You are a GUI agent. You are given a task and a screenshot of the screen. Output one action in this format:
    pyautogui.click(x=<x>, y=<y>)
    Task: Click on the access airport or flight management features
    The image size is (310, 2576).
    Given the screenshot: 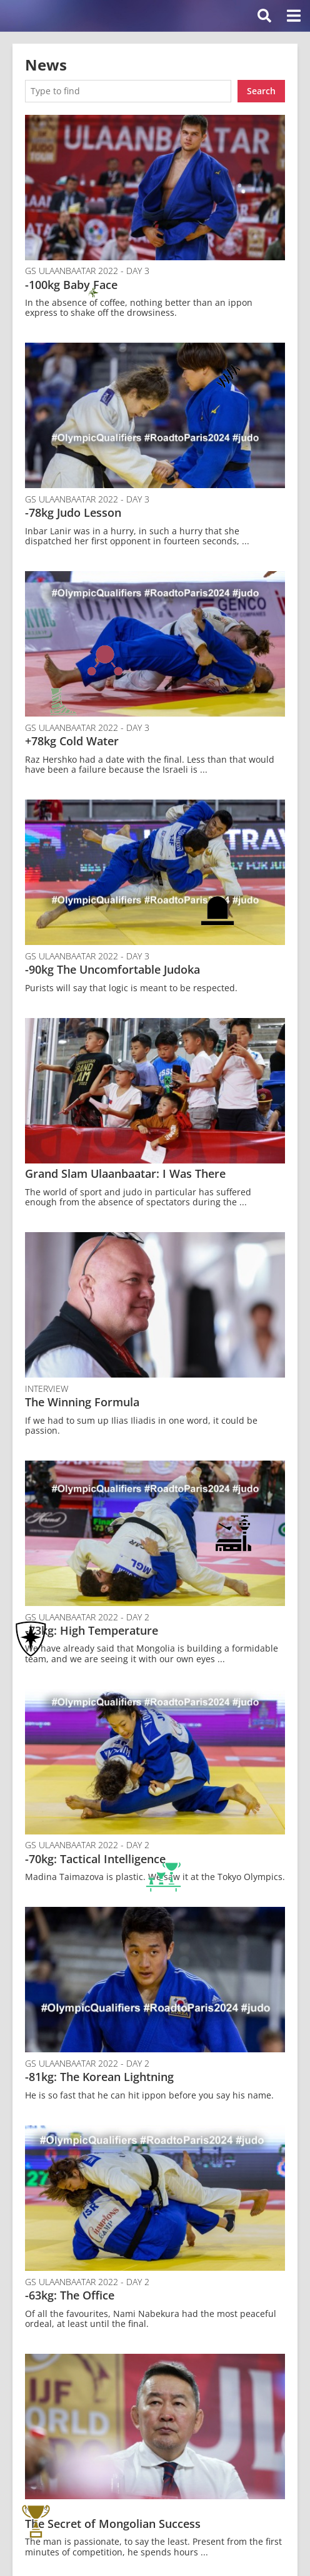 What is the action you would take?
    pyautogui.click(x=233, y=1533)
    